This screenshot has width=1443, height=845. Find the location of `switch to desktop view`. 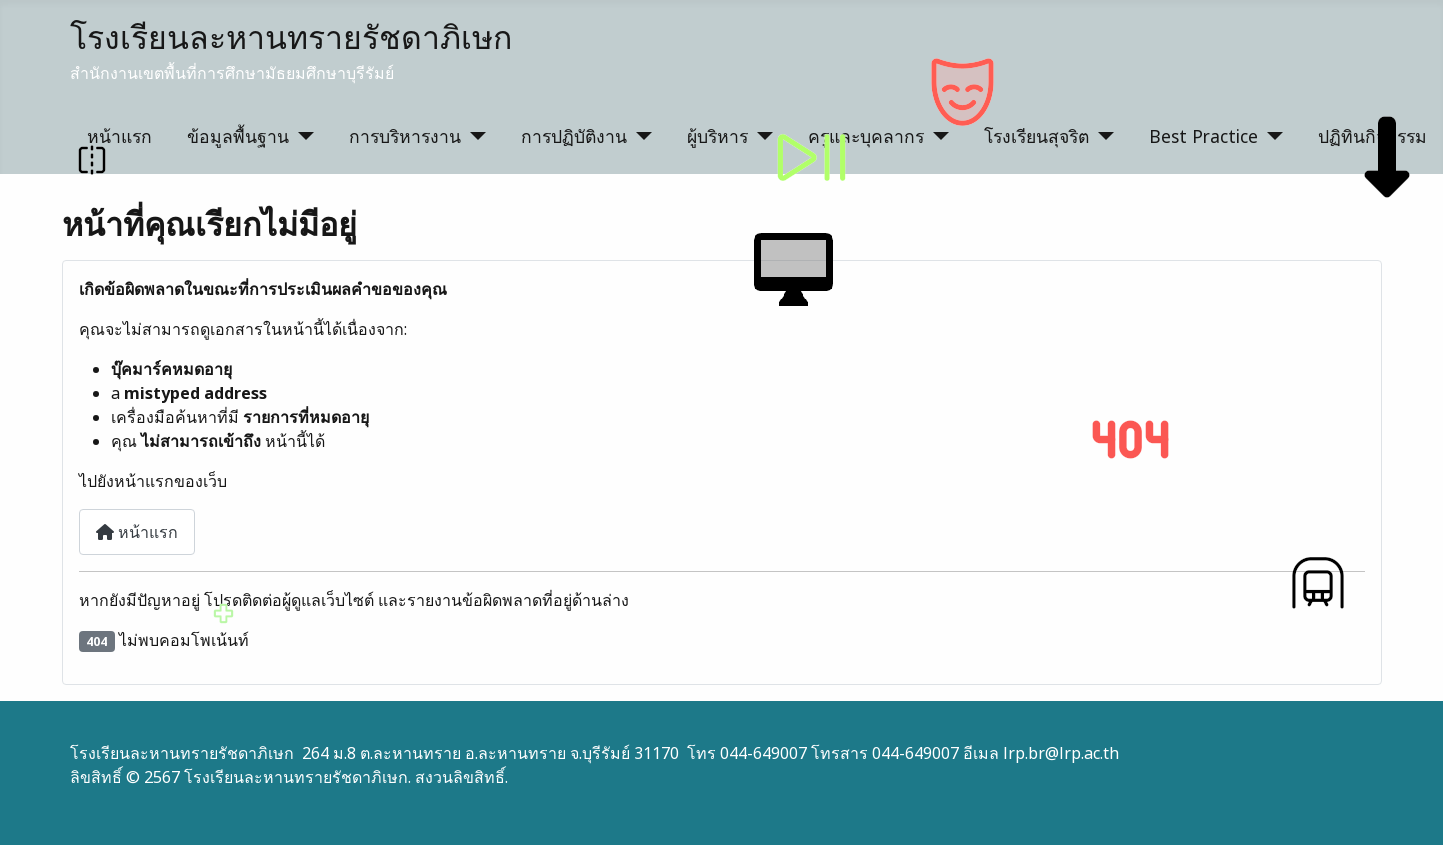

switch to desktop view is located at coordinates (793, 269).